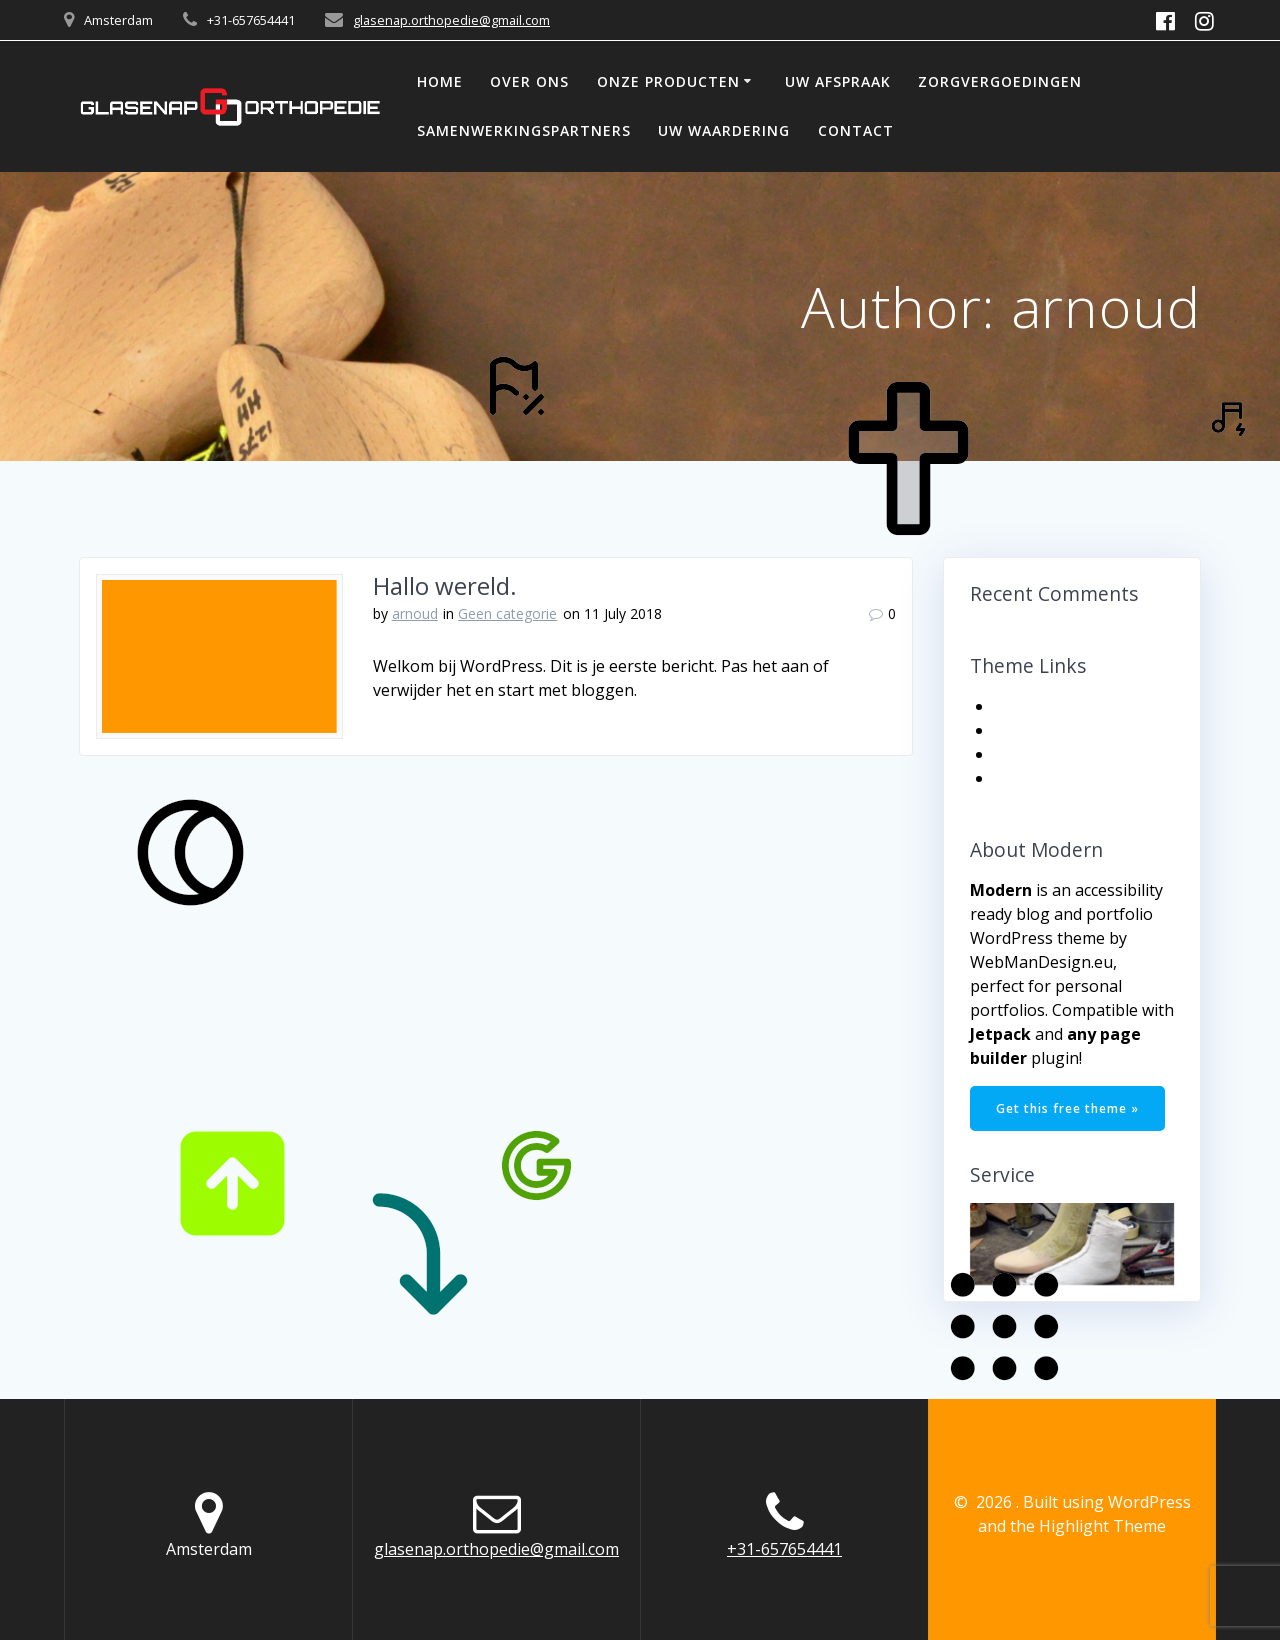 The image size is (1280, 1640). What do you see at coordinates (420, 1254) in the screenshot?
I see `redirect or forward content downward` at bounding box center [420, 1254].